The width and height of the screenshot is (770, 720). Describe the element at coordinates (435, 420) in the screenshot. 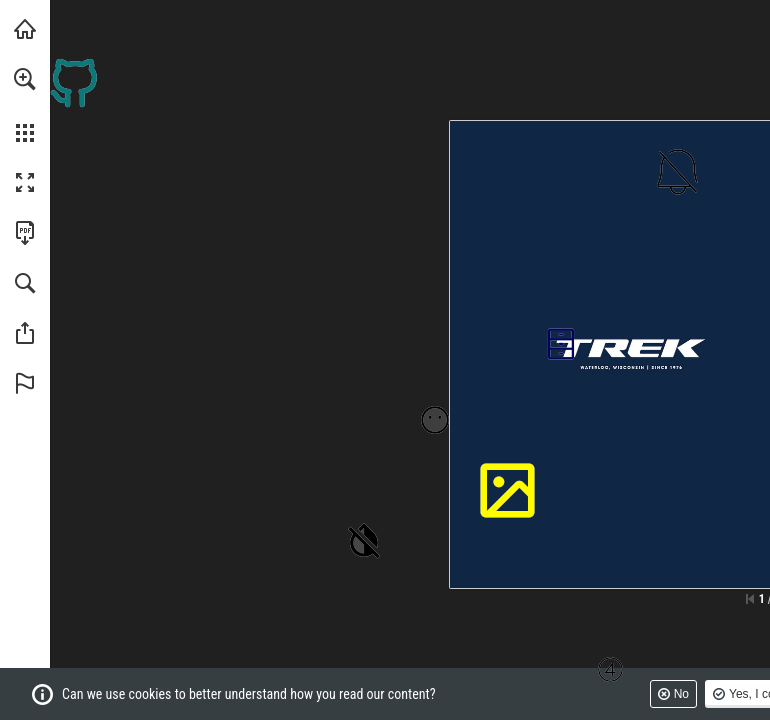

I see `neutral feedback or reaction option` at that location.